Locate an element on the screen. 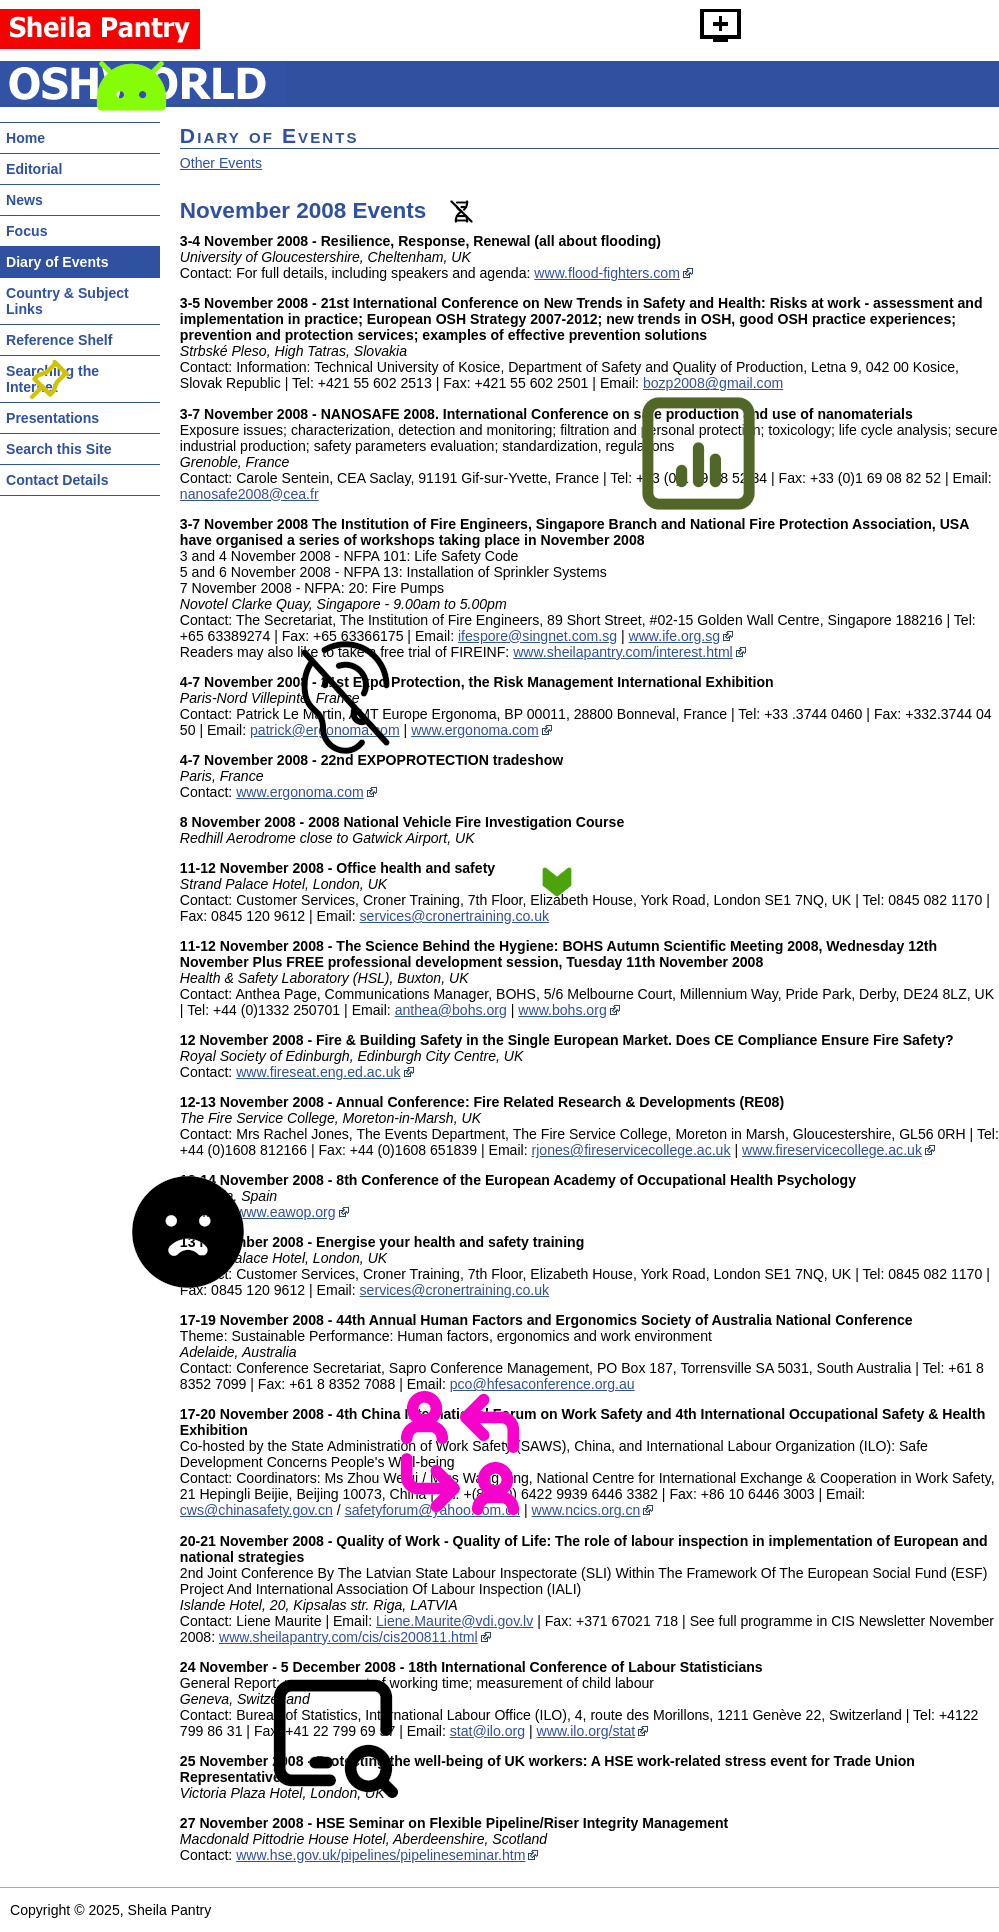 This screenshot has width=999, height=1932. mute or disable audio/sound is located at coordinates (345, 697).